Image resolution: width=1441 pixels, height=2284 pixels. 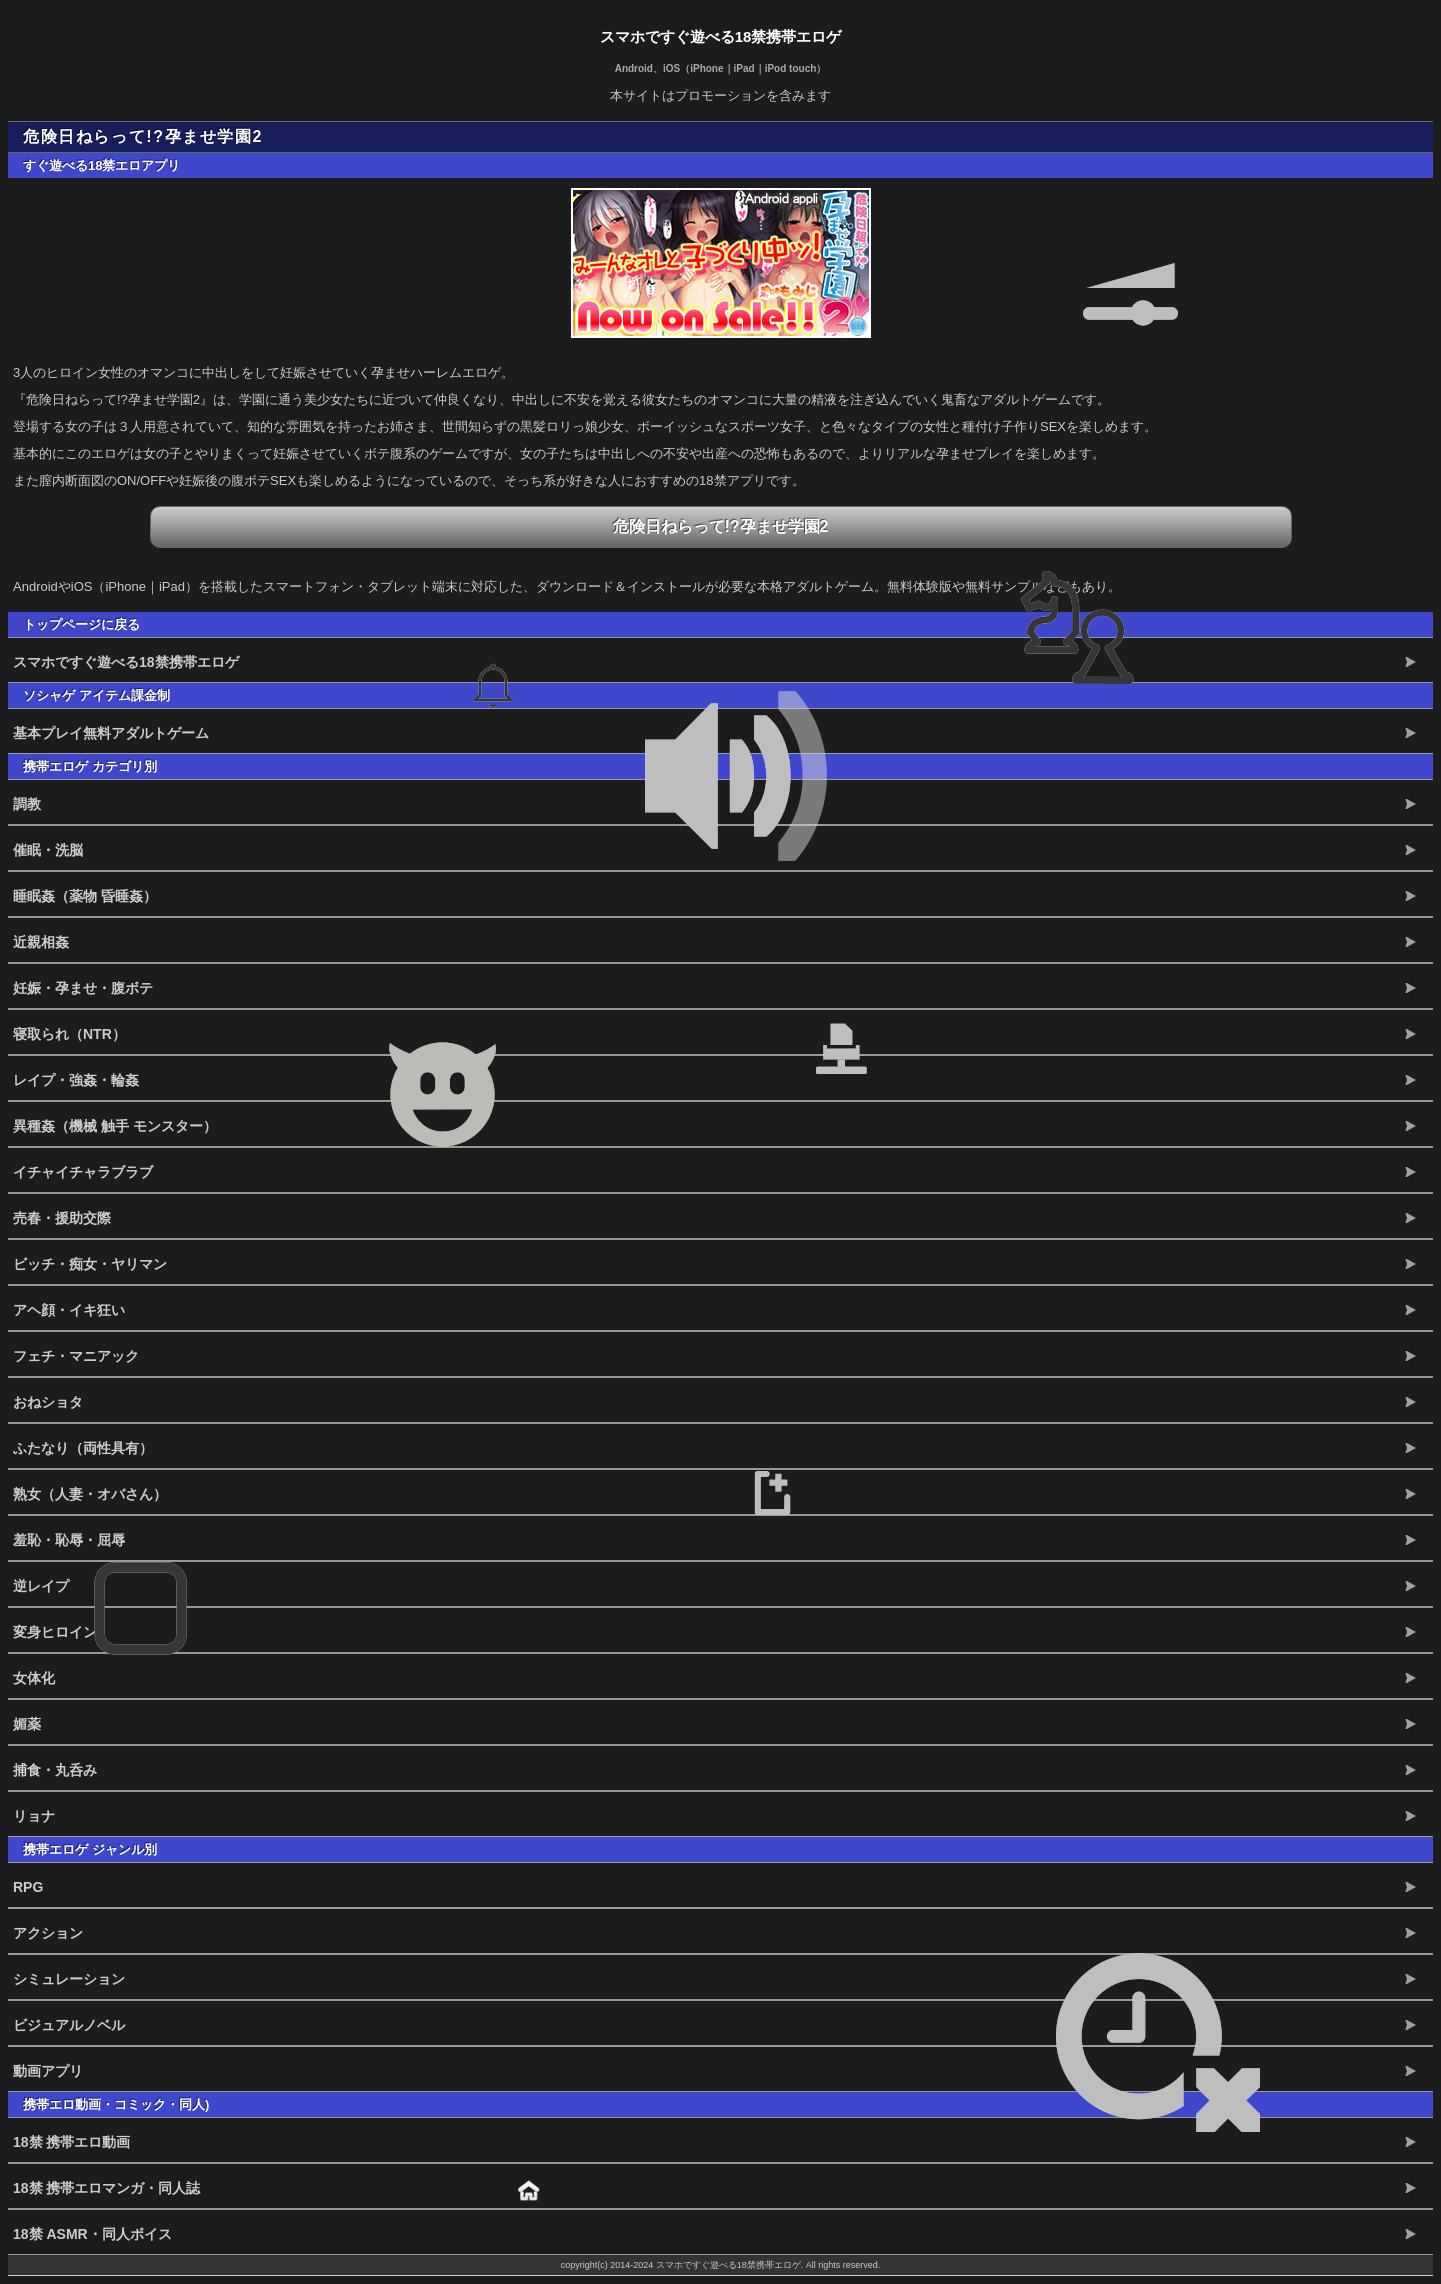 I want to click on connect to a network printer, so click(x=845, y=1045).